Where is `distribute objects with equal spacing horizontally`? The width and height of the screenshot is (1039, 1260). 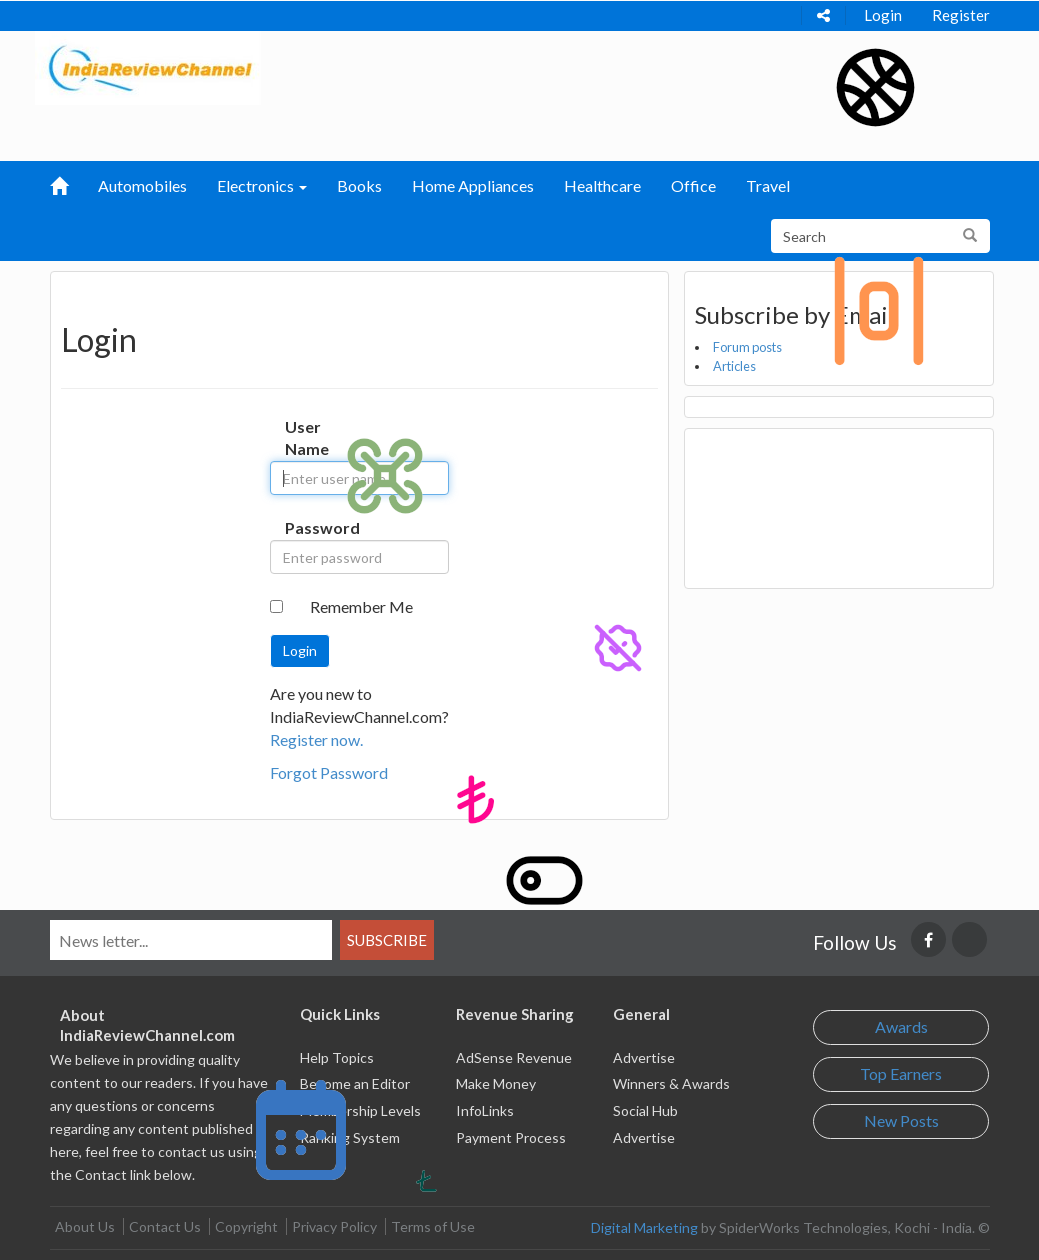 distribute objects with equal spacing horizontally is located at coordinates (879, 311).